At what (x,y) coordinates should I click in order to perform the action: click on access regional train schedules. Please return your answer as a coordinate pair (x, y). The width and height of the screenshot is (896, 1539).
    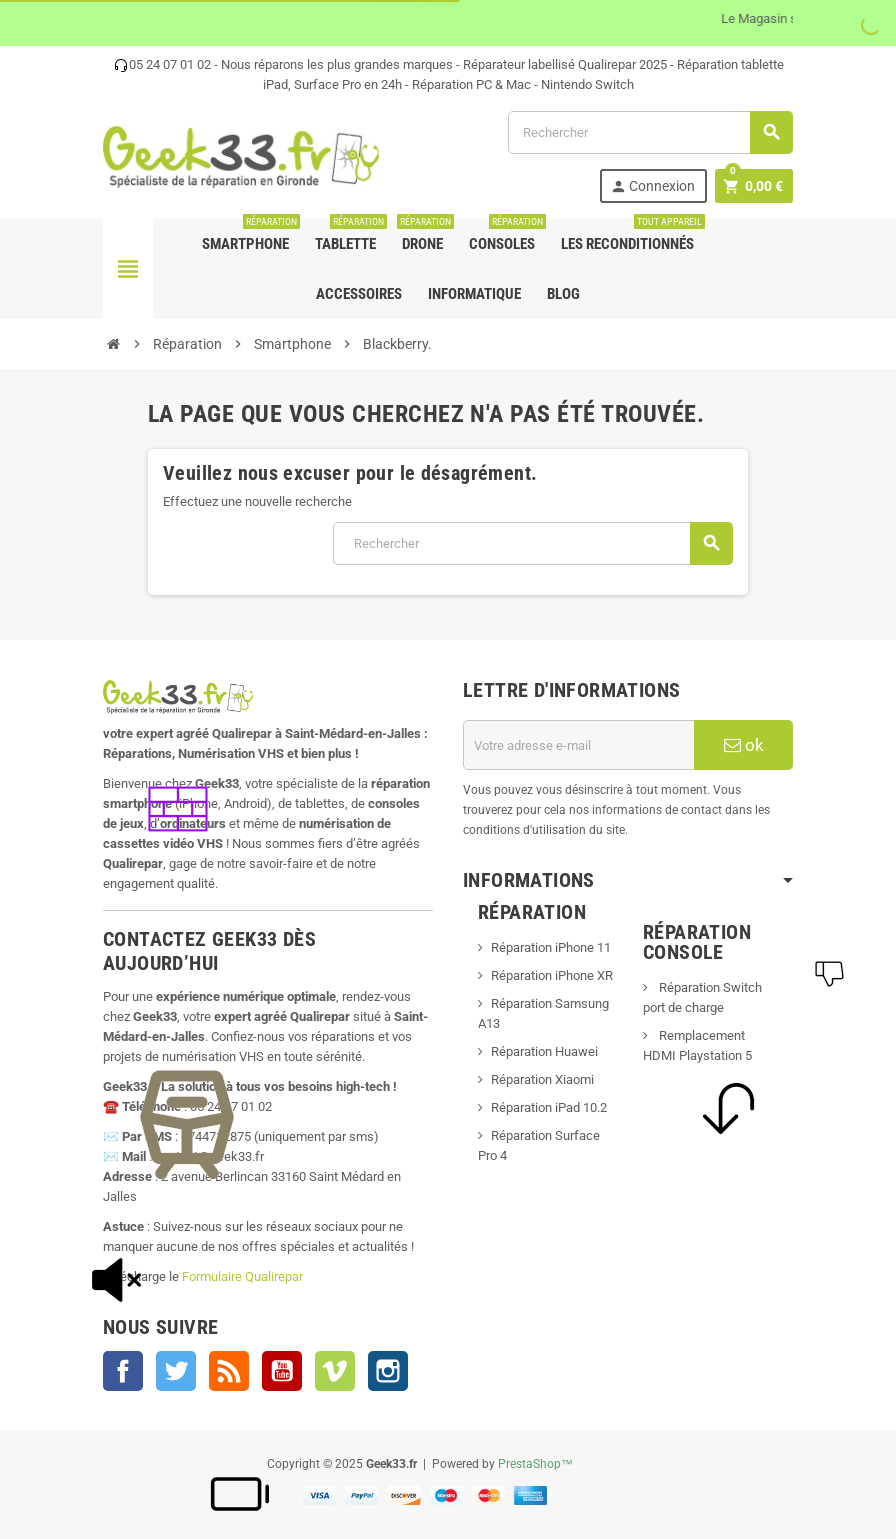
    Looking at the image, I should click on (187, 1121).